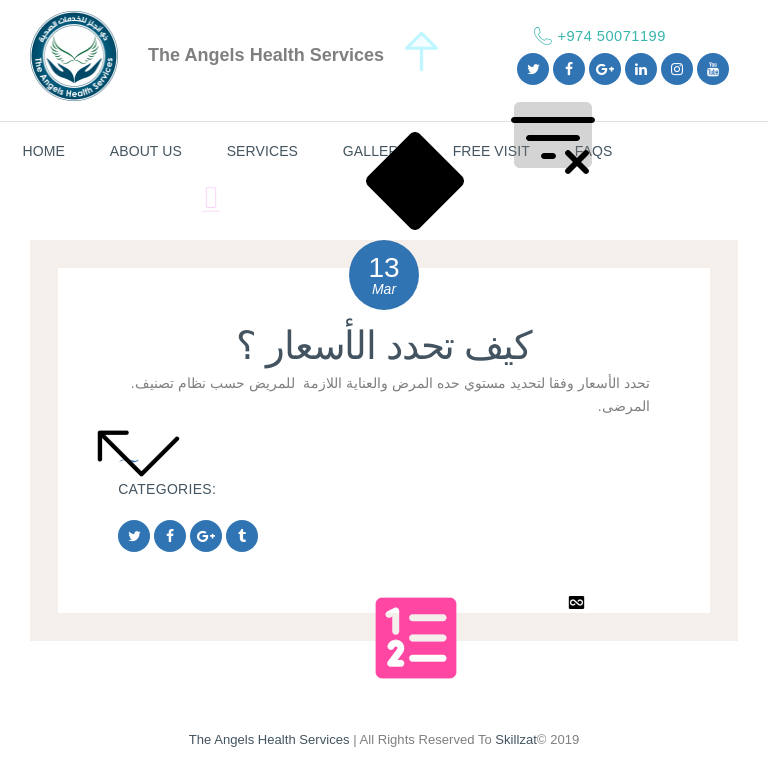 The height and width of the screenshot is (777, 768). I want to click on create a numbered list, so click(416, 638).